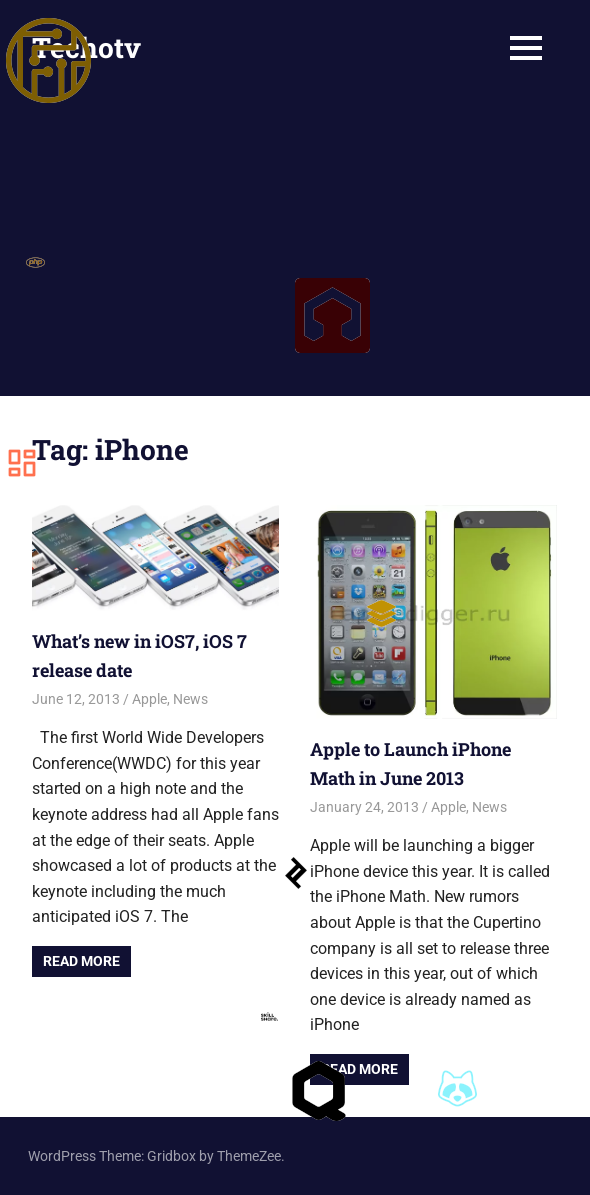  What do you see at coordinates (332, 315) in the screenshot?
I see `open LMMS digital audio workstation` at bounding box center [332, 315].